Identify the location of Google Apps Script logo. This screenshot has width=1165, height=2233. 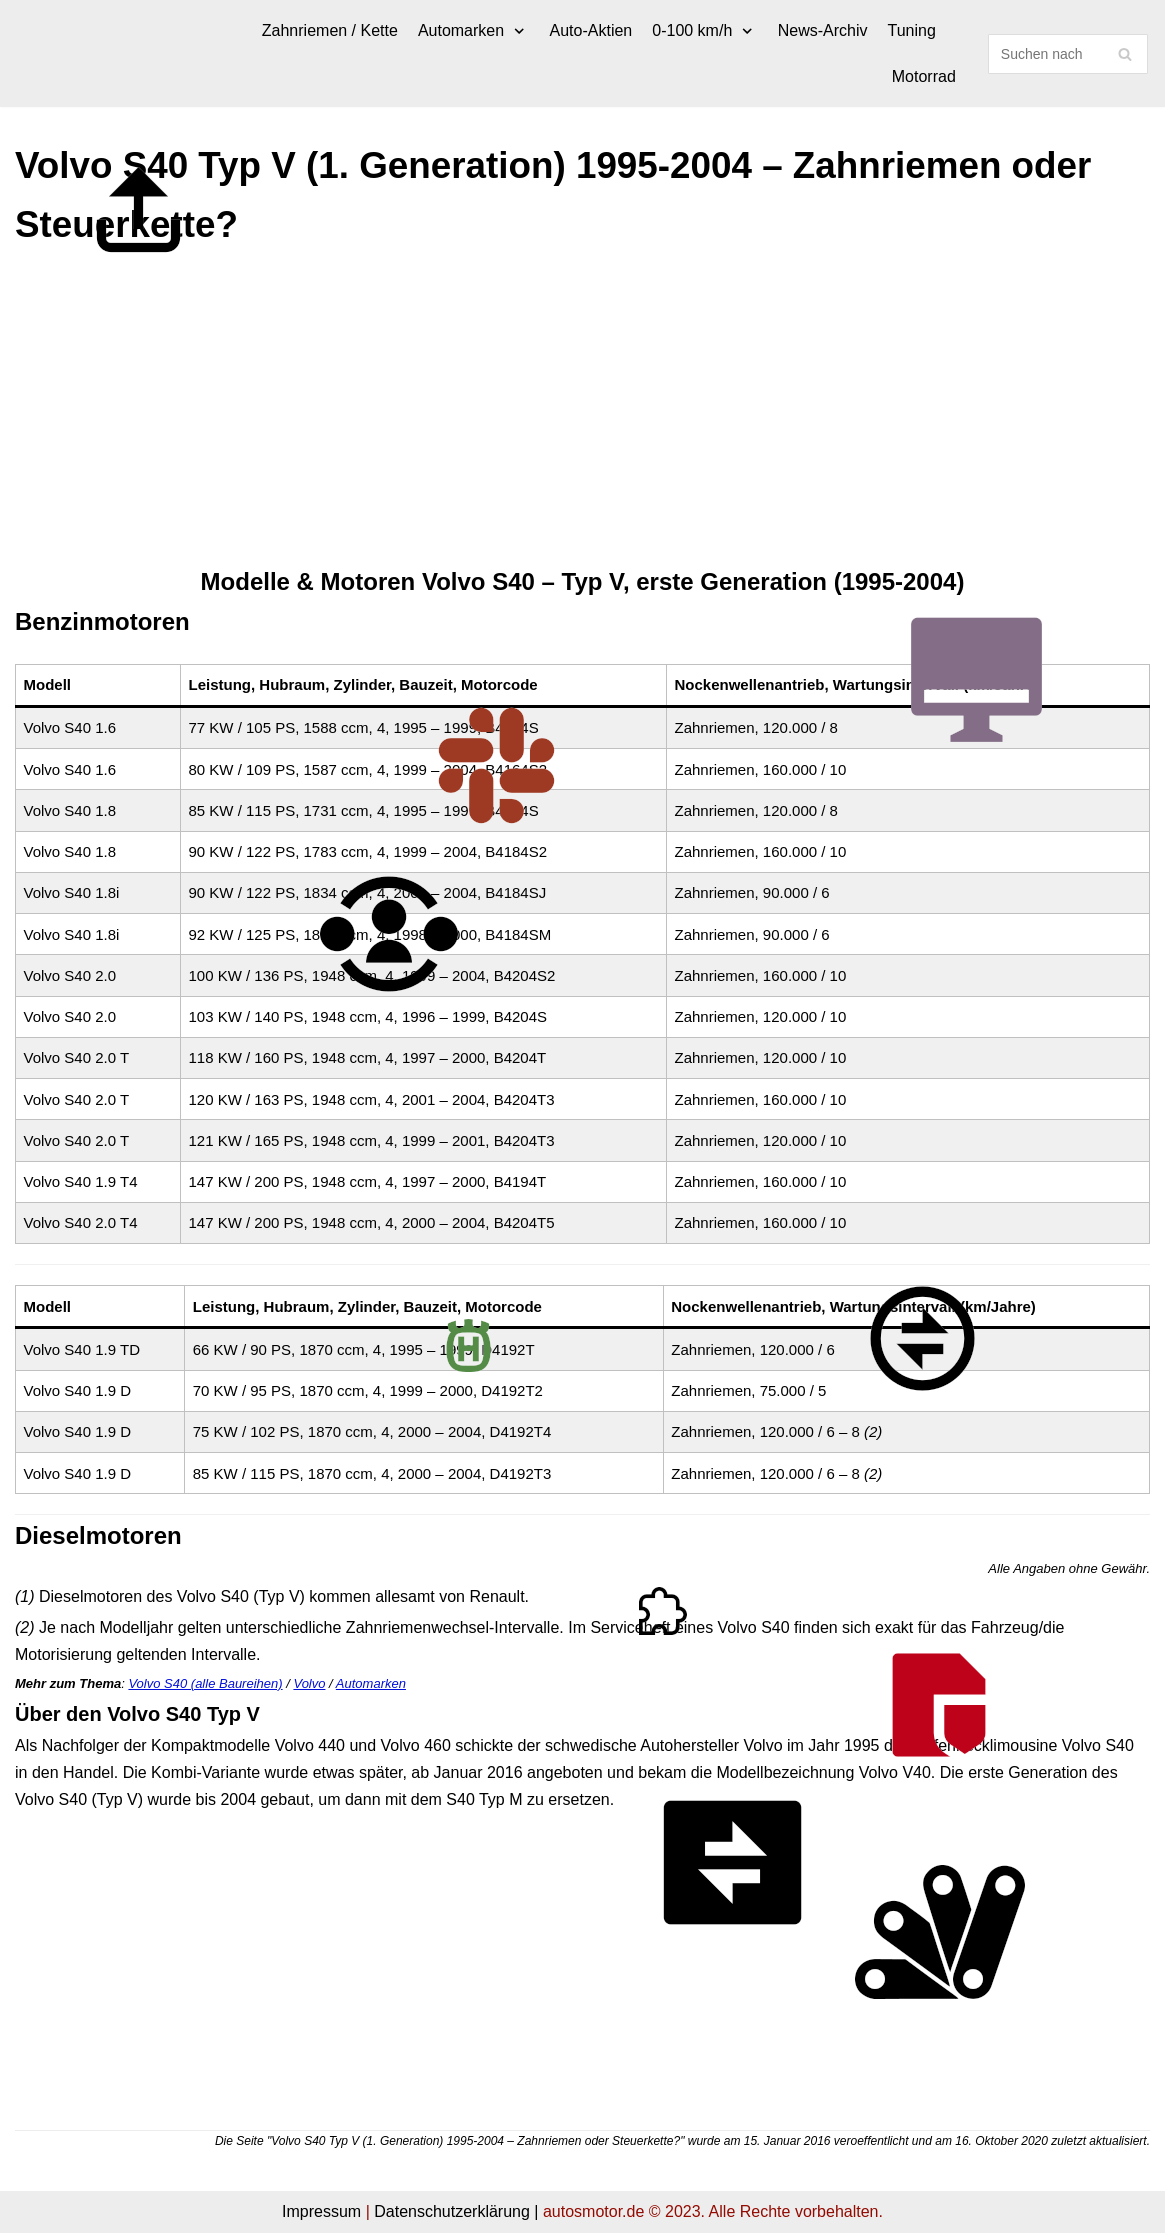
(940, 1932).